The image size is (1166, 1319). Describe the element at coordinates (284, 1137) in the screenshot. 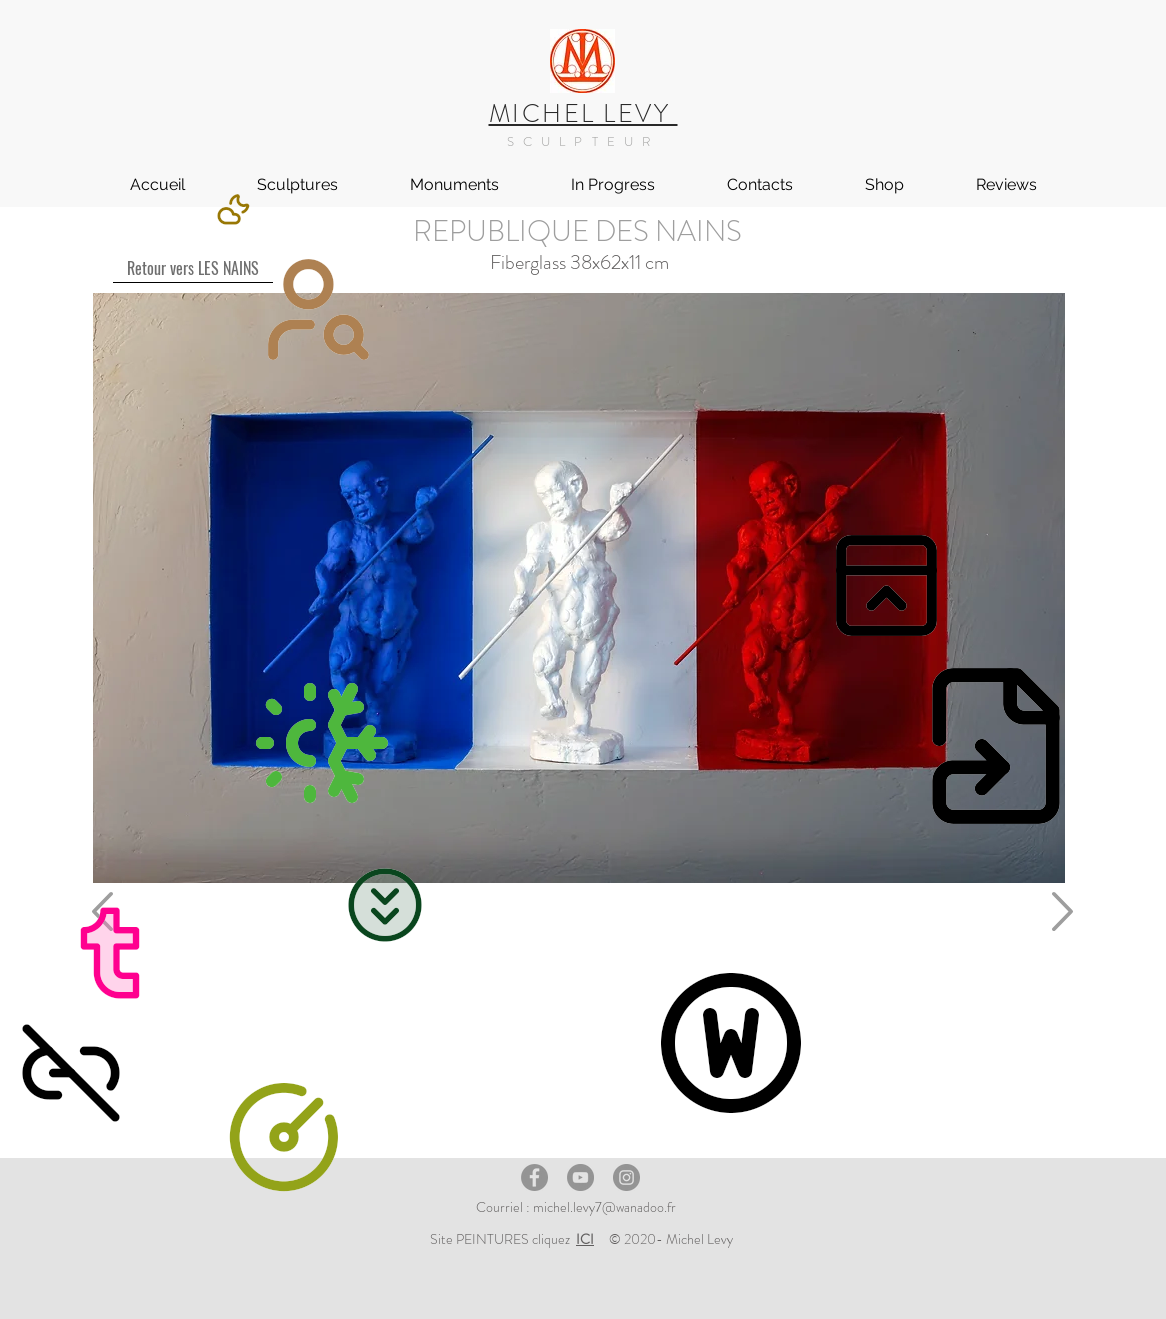

I see `view performance or speed metrics` at that location.